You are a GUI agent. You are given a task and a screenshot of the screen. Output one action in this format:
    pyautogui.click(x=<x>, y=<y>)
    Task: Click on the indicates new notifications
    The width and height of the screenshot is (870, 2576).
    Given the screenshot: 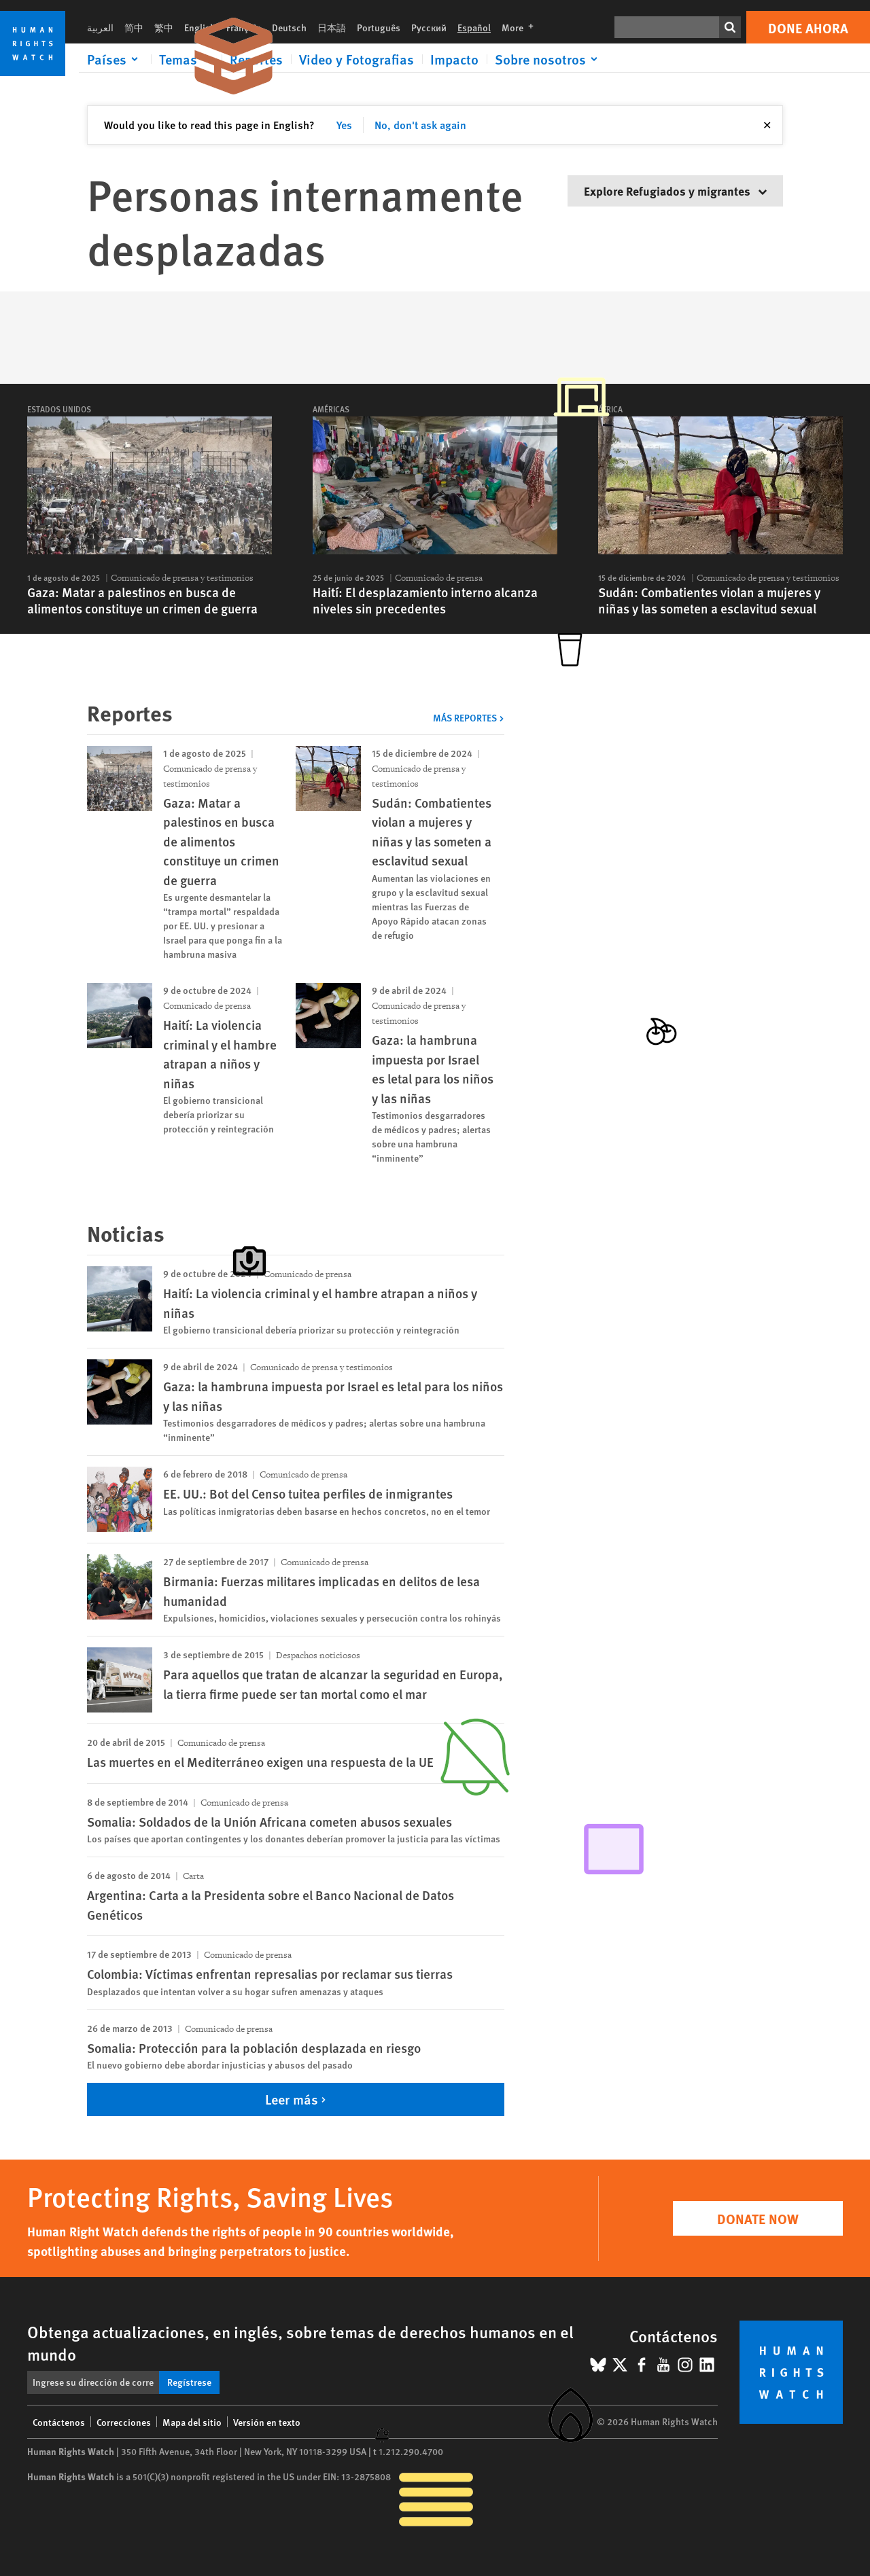 What is the action you would take?
    pyautogui.click(x=382, y=2435)
    